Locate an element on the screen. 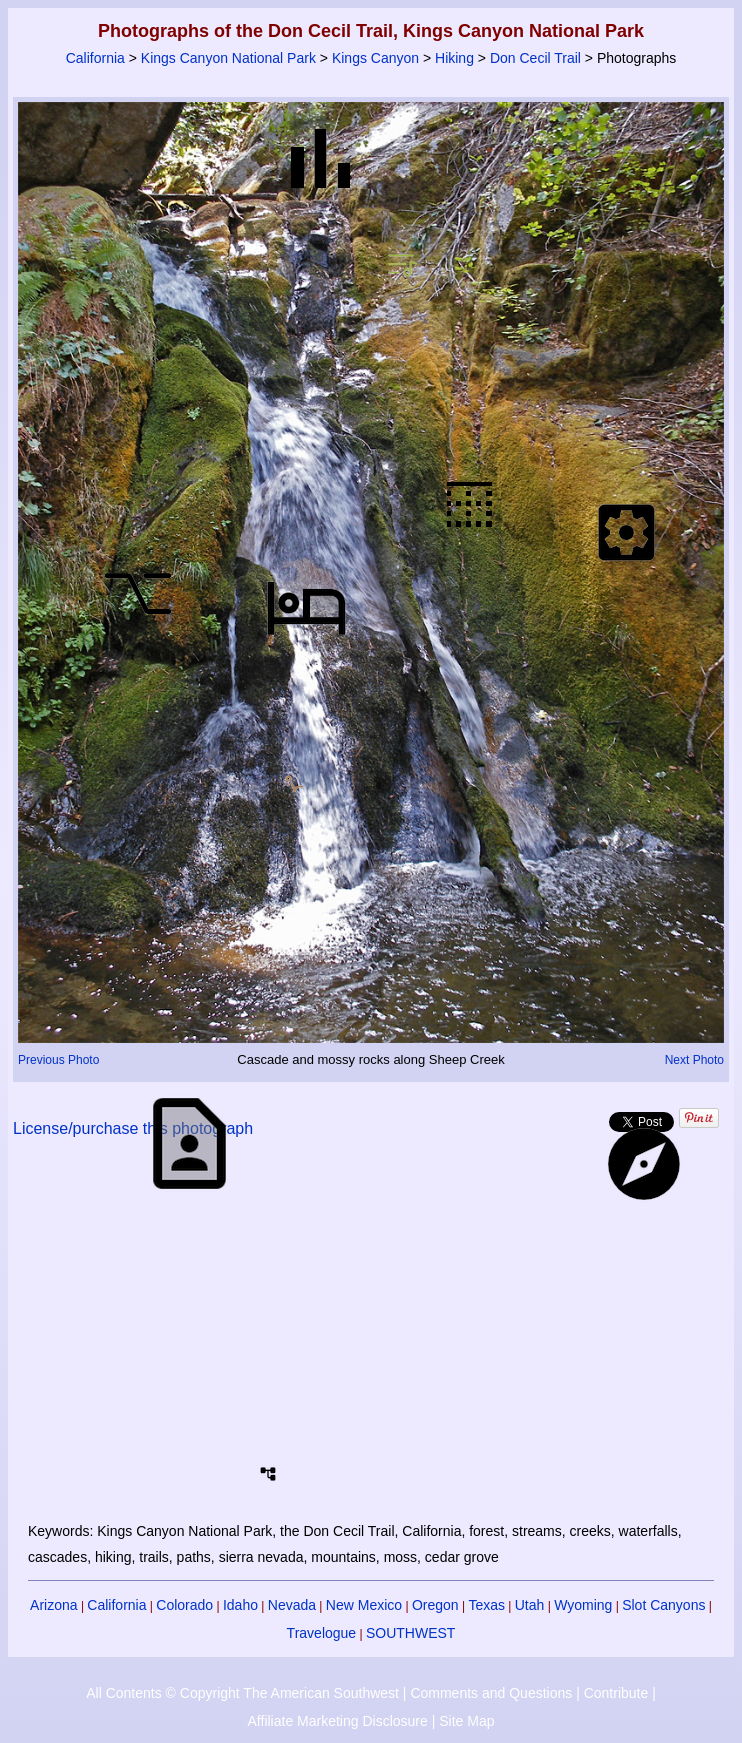 The height and width of the screenshot is (1743, 742). undo or go back to previous state is located at coordinates (294, 783).